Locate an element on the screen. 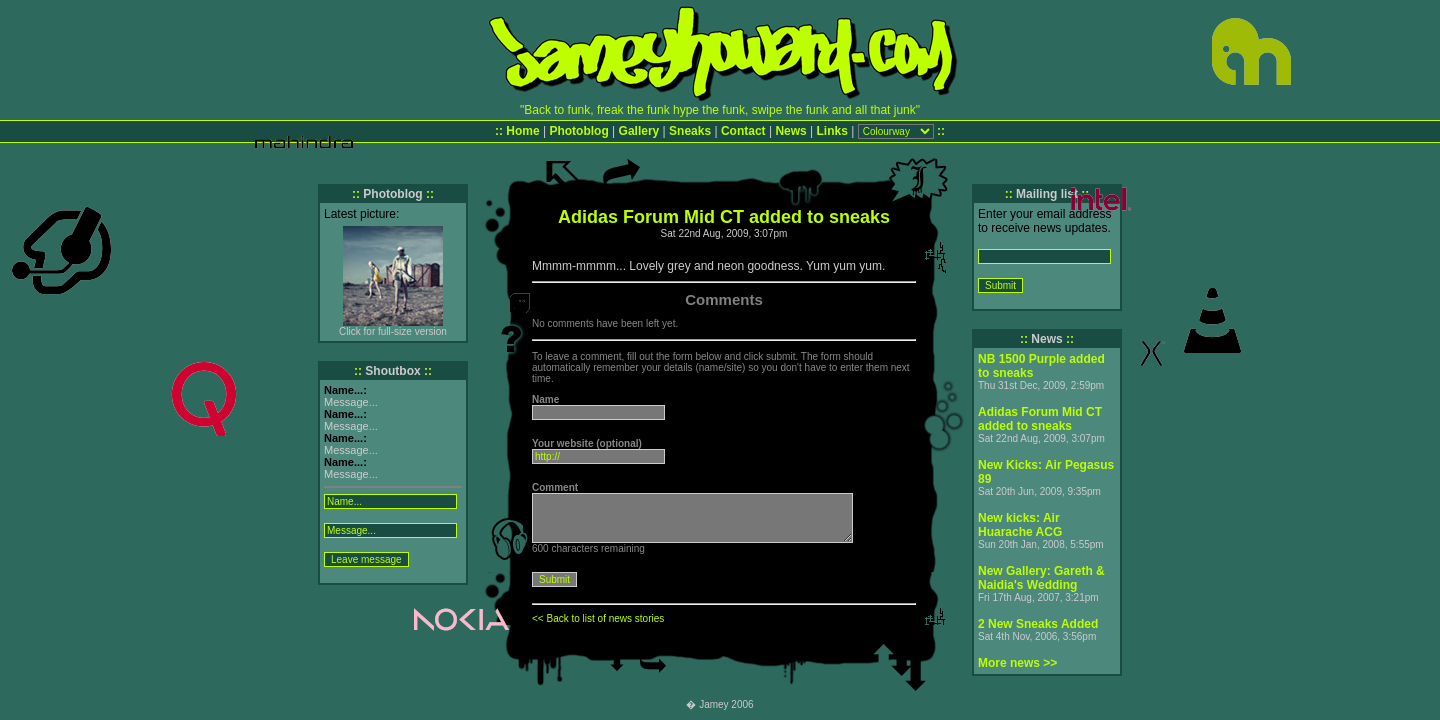 The width and height of the screenshot is (1440, 720). migadu email hosting service logo is located at coordinates (1251, 51).